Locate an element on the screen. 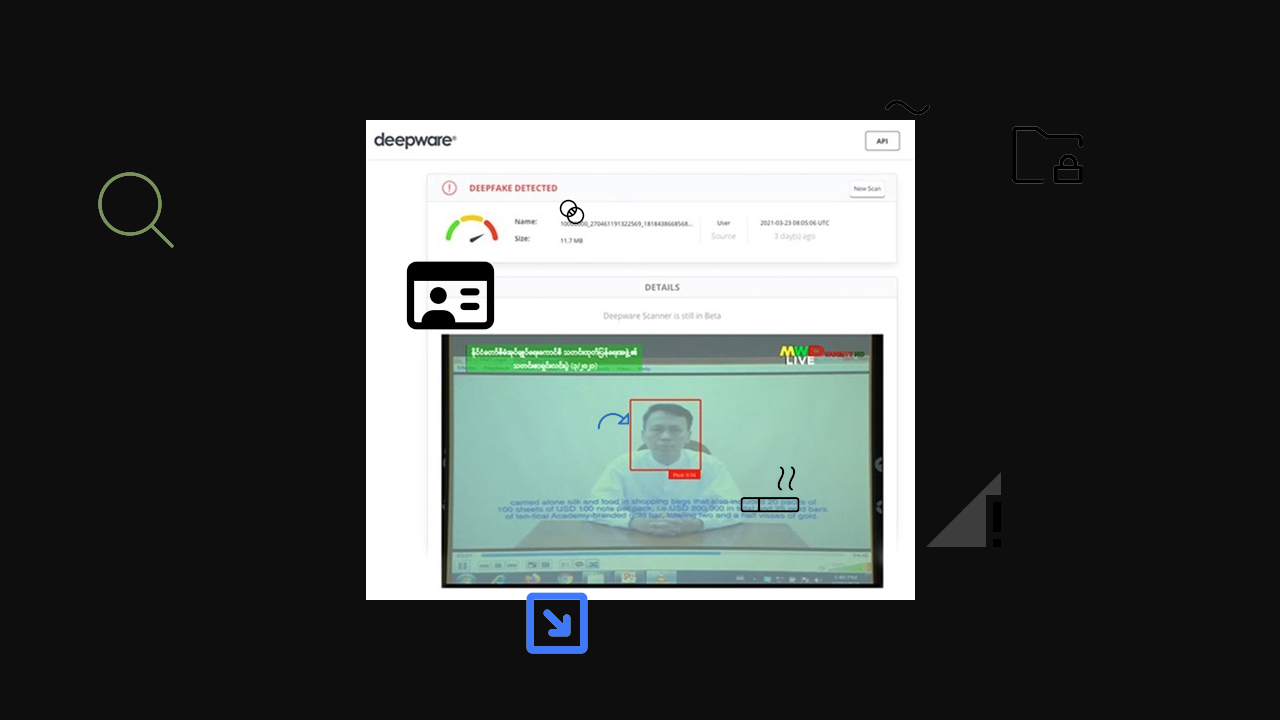 This screenshot has height=720, width=1280. indicates no cellular signal with no internet connection is located at coordinates (963, 509).